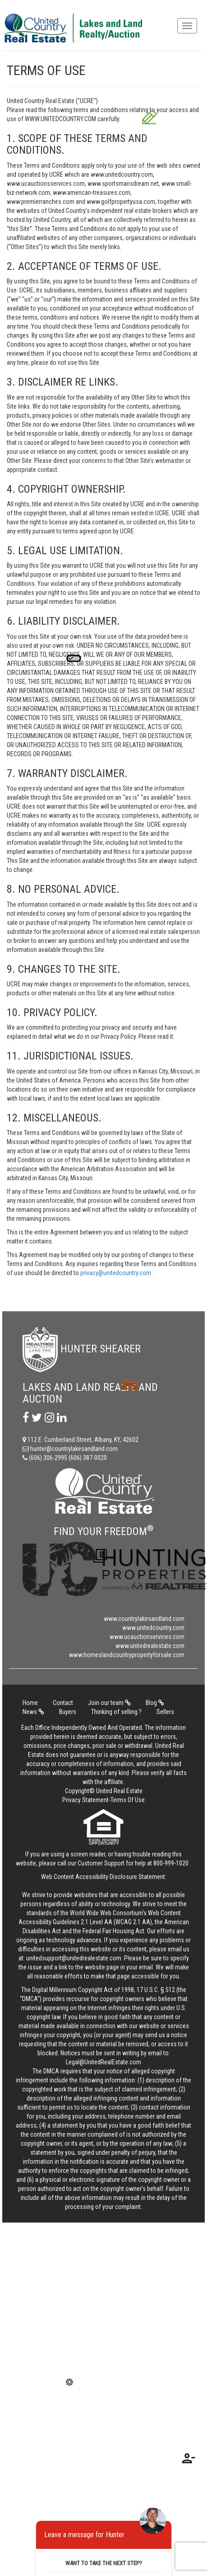 The image size is (207, 2576). What do you see at coordinates (74, 658) in the screenshot?
I see `edit or modify location attributes` at bounding box center [74, 658].